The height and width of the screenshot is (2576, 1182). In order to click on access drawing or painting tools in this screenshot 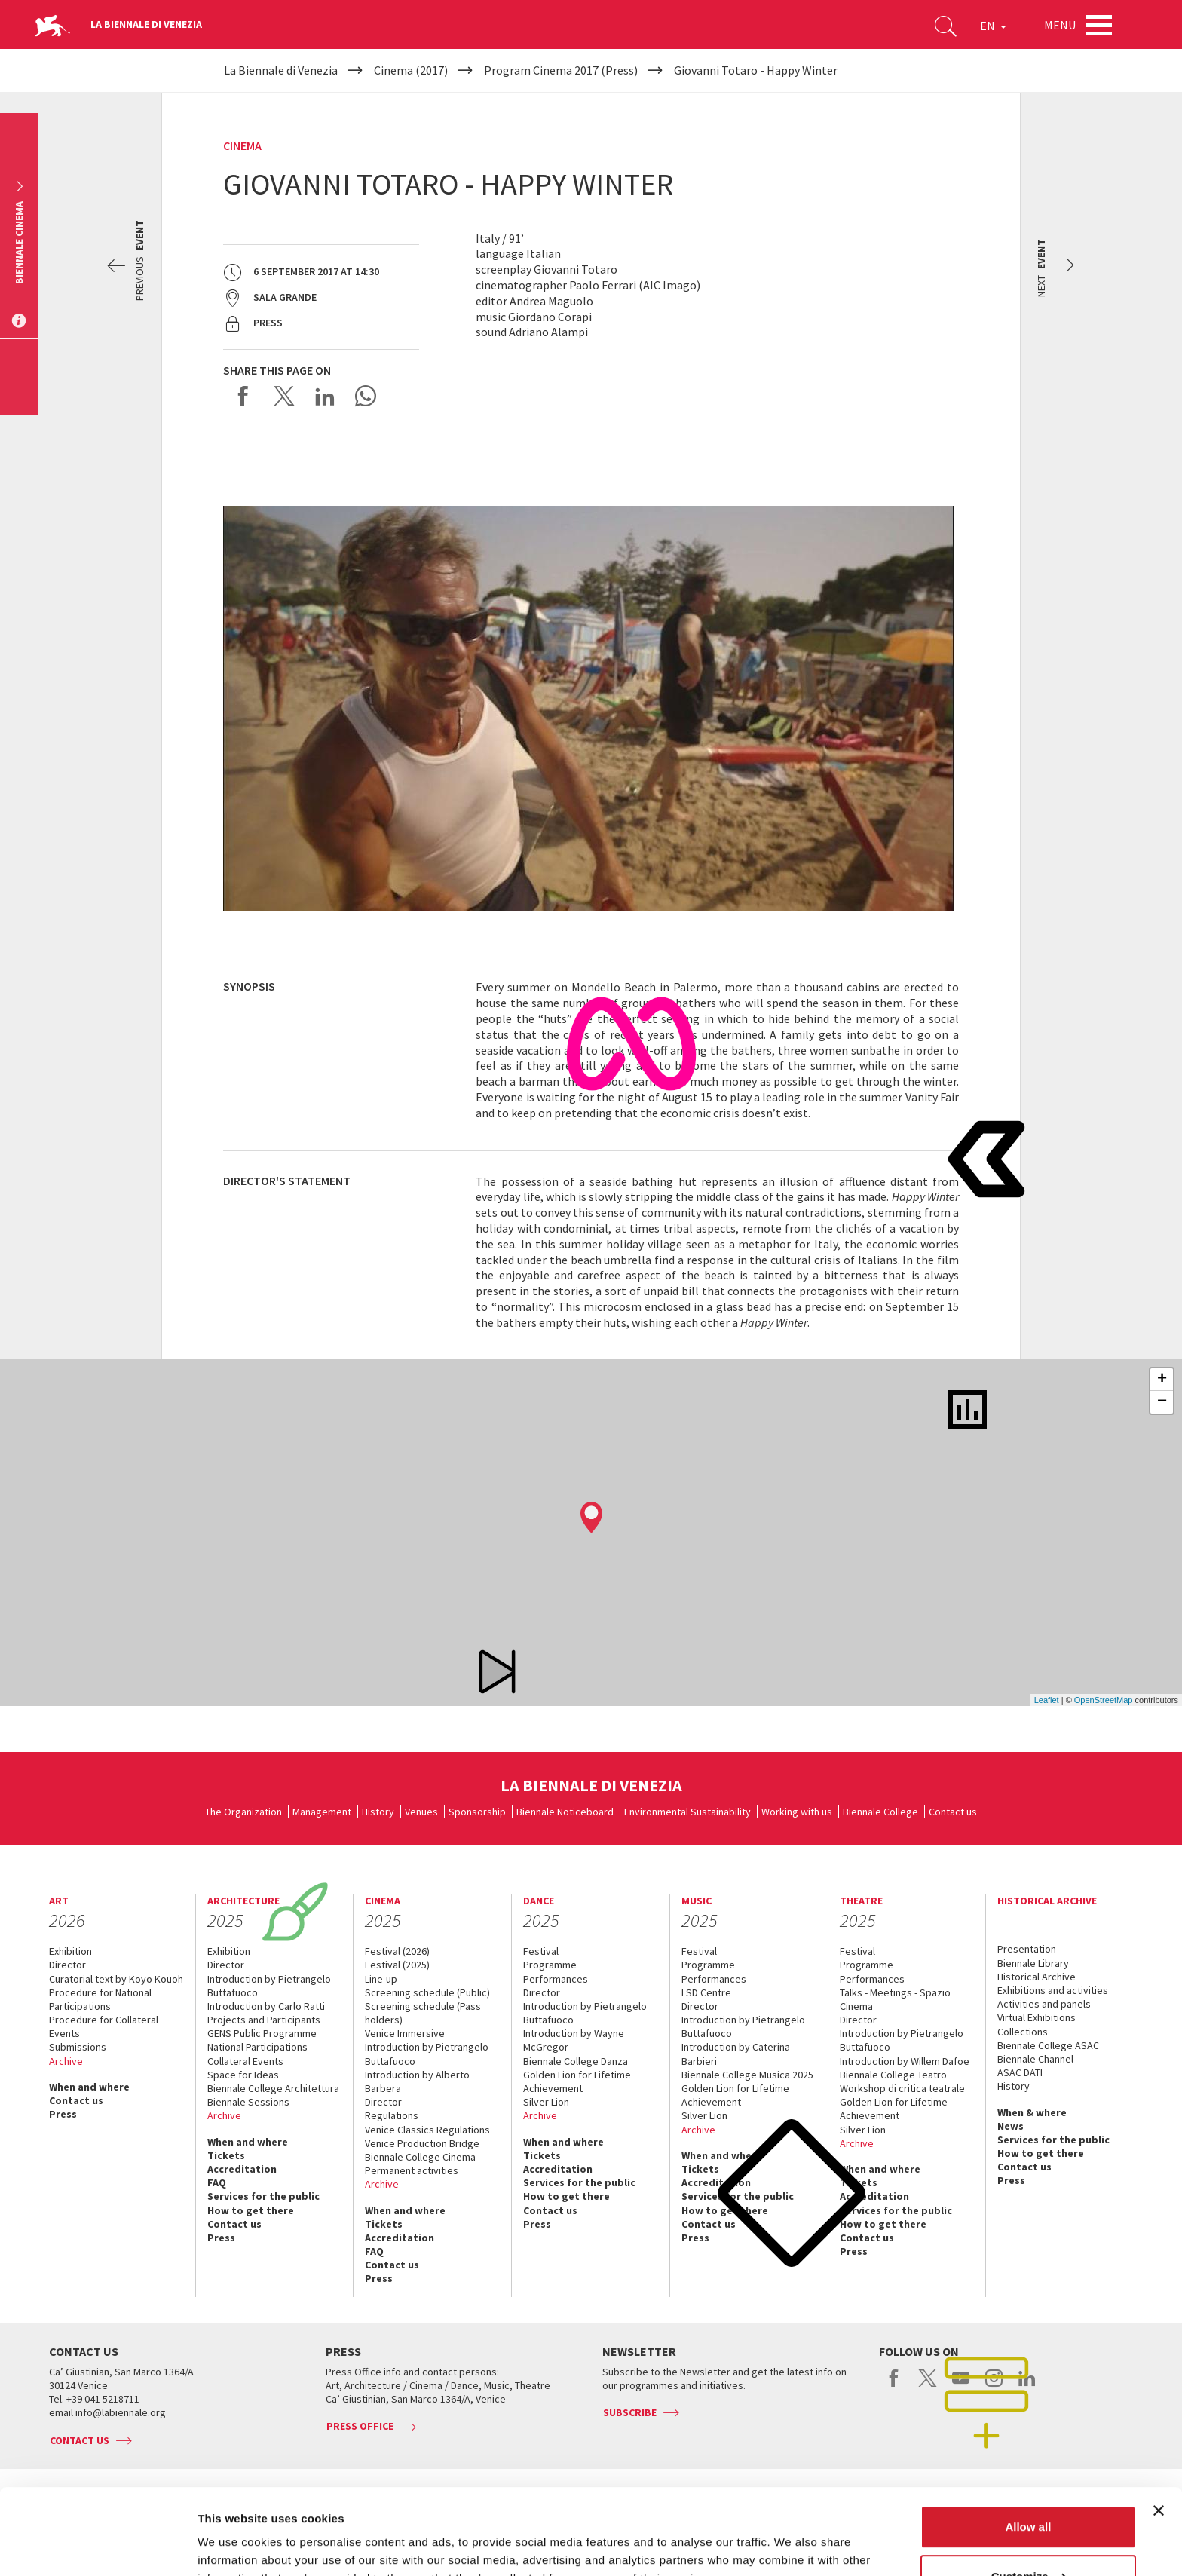, I will do `click(297, 1913)`.